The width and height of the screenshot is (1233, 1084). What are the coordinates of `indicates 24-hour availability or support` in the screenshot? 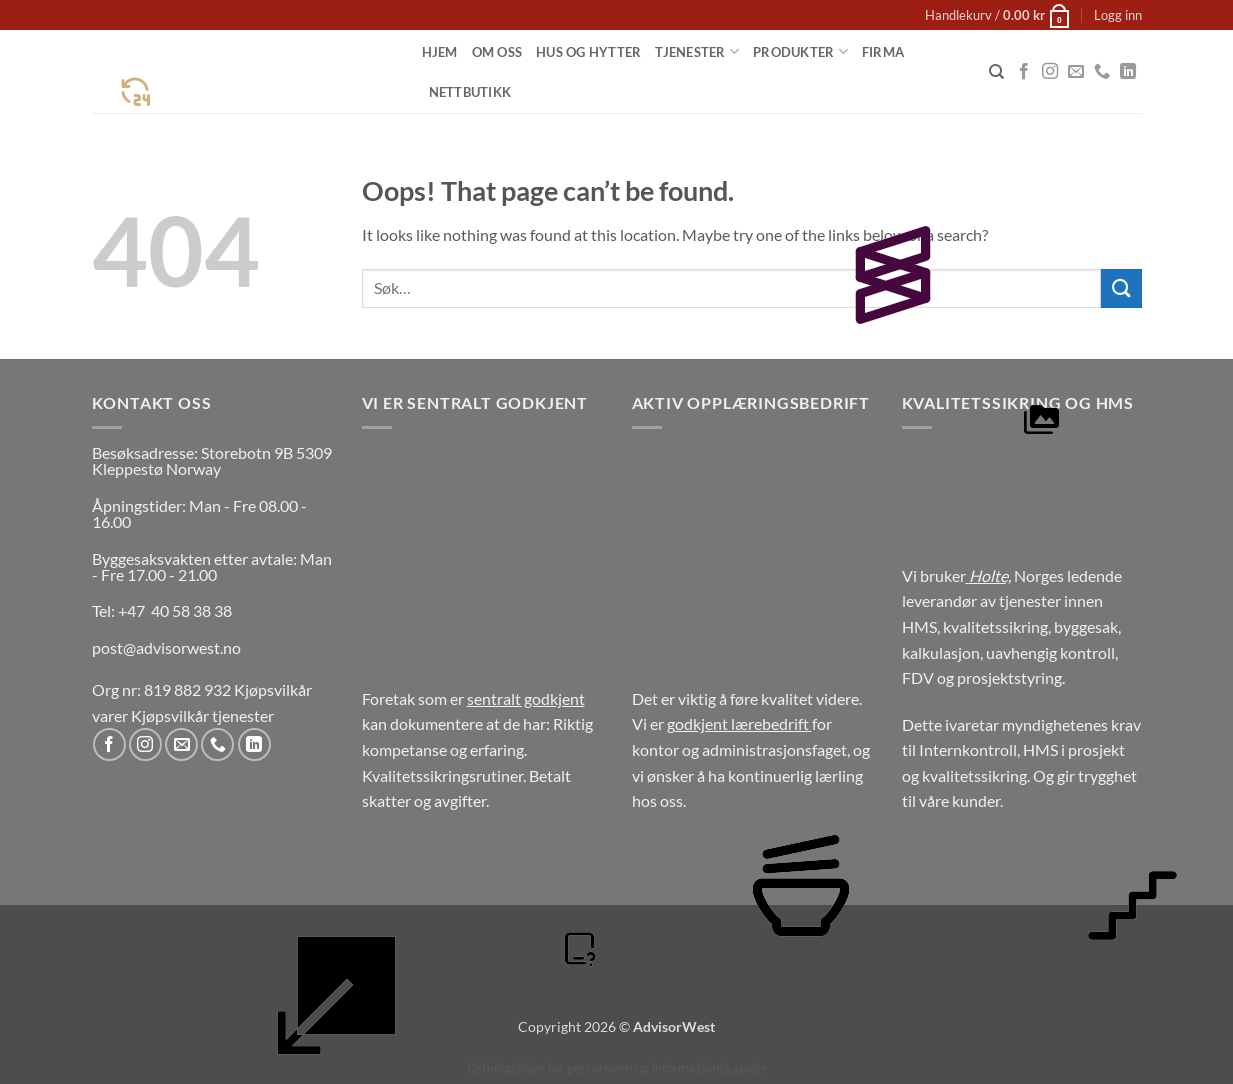 It's located at (135, 91).